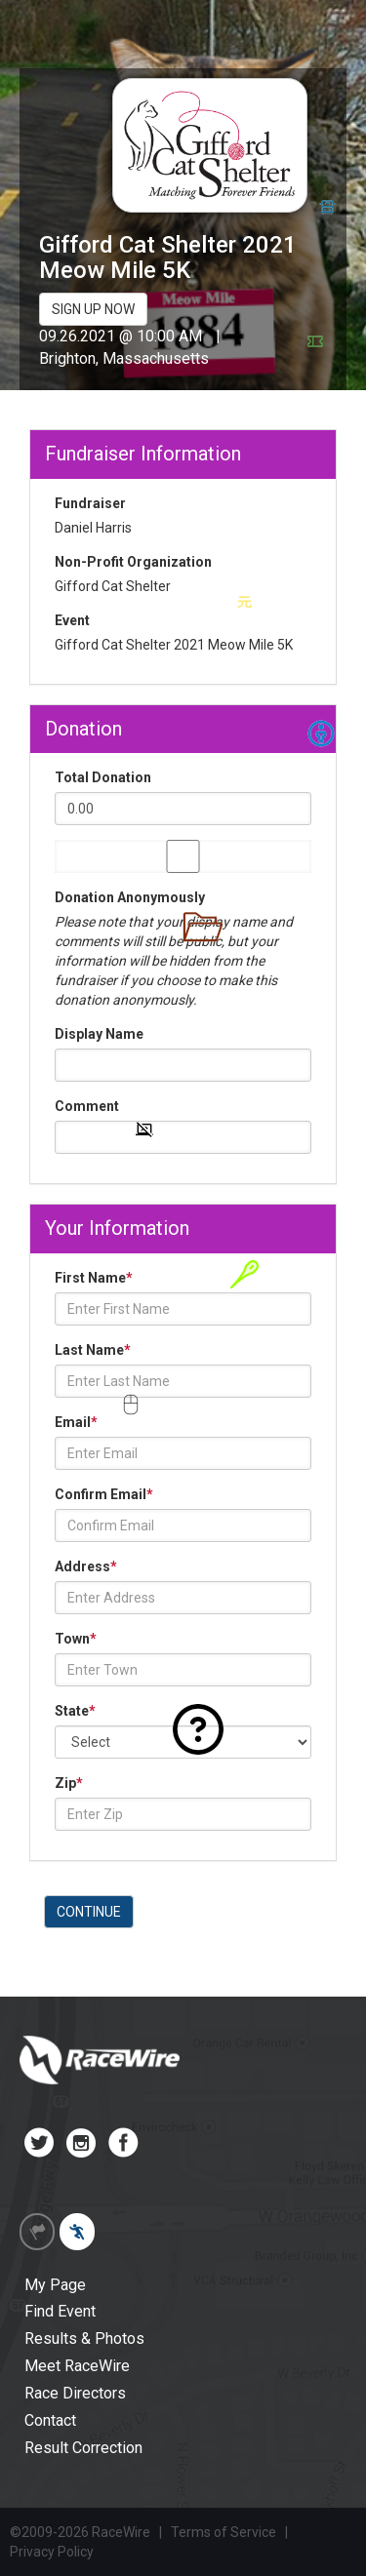 The image size is (366, 2576). What do you see at coordinates (201, 926) in the screenshot?
I see `open folder to view contents` at bounding box center [201, 926].